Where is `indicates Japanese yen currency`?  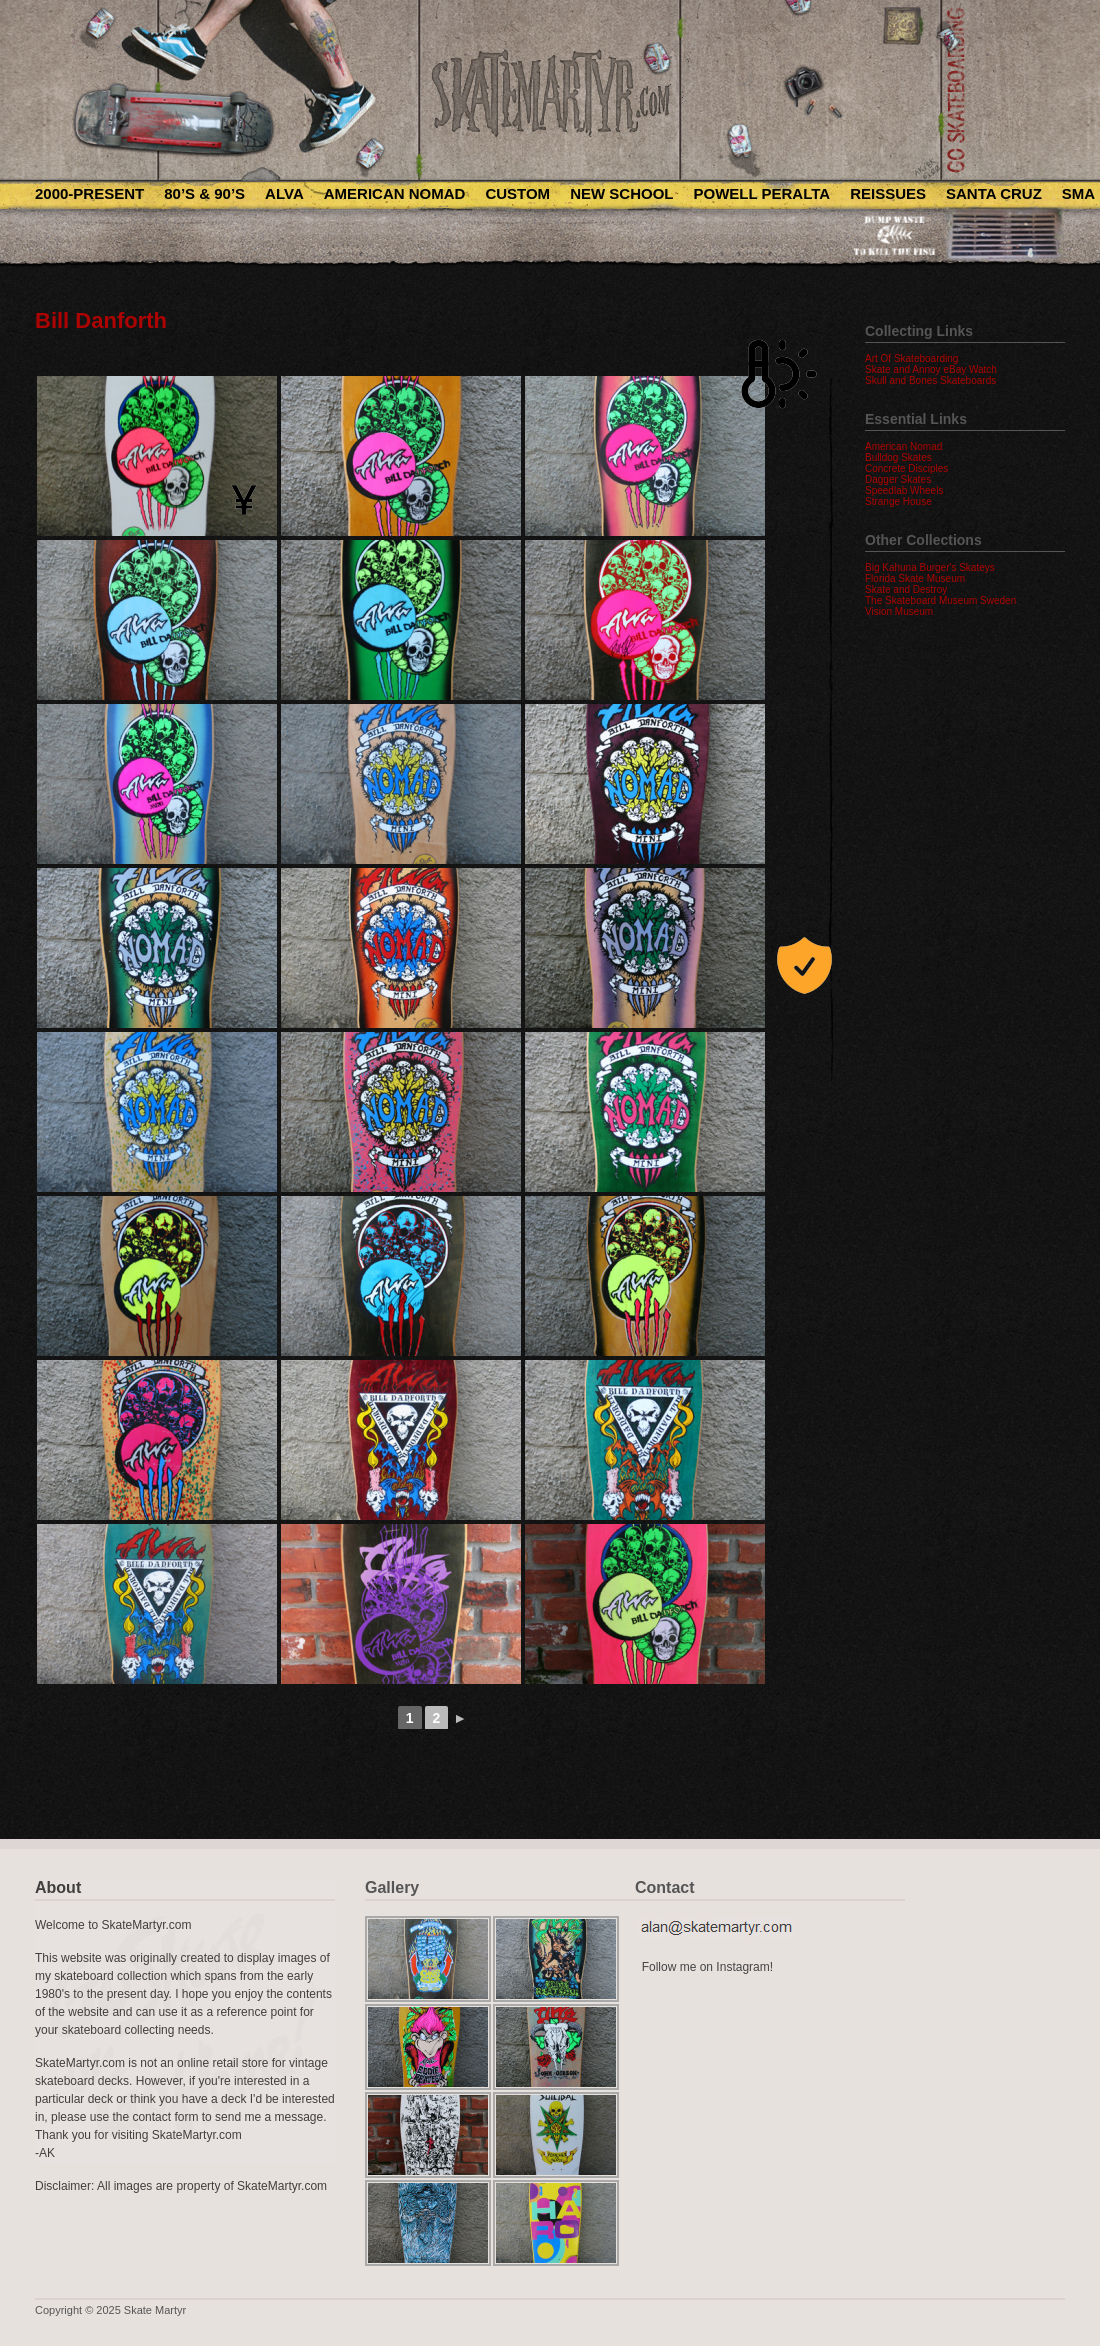
indicates Japanese yen currency is located at coordinates (244, 500).